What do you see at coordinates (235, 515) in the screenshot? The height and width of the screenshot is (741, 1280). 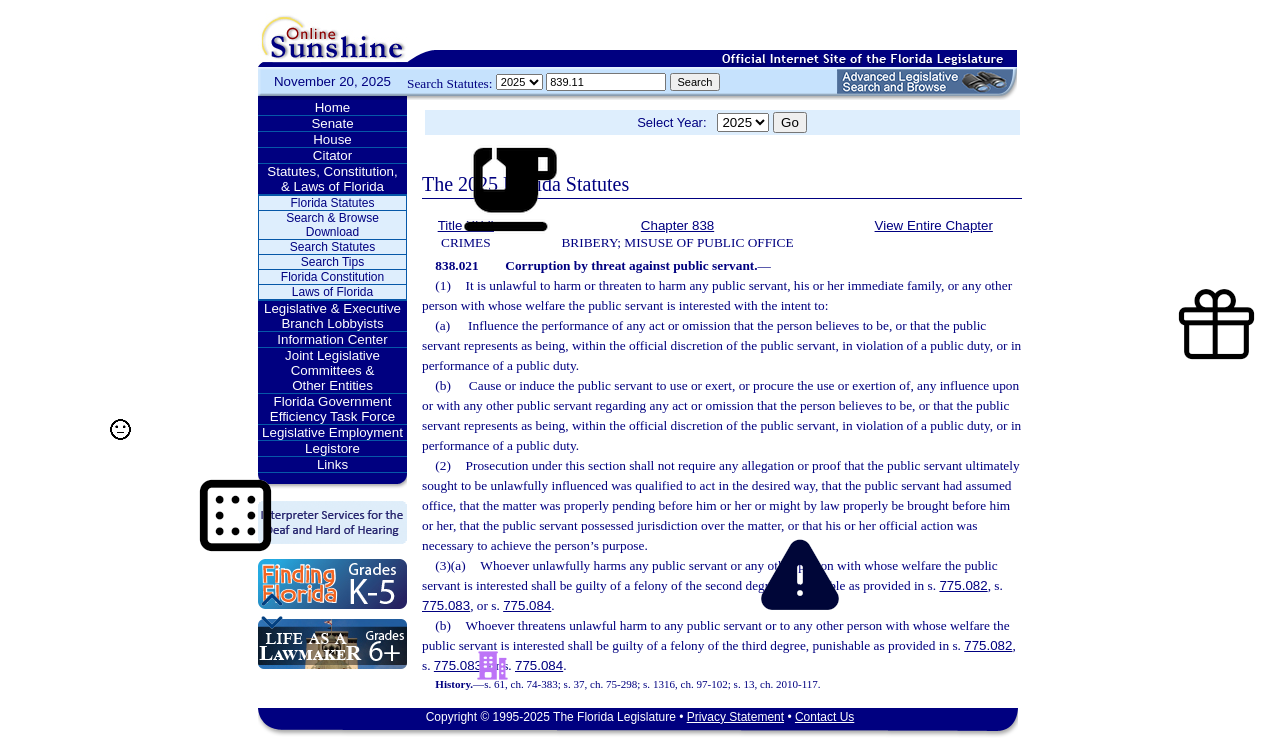 I see `adjust padding or spacing within a container` at bounding box center [235, 515].